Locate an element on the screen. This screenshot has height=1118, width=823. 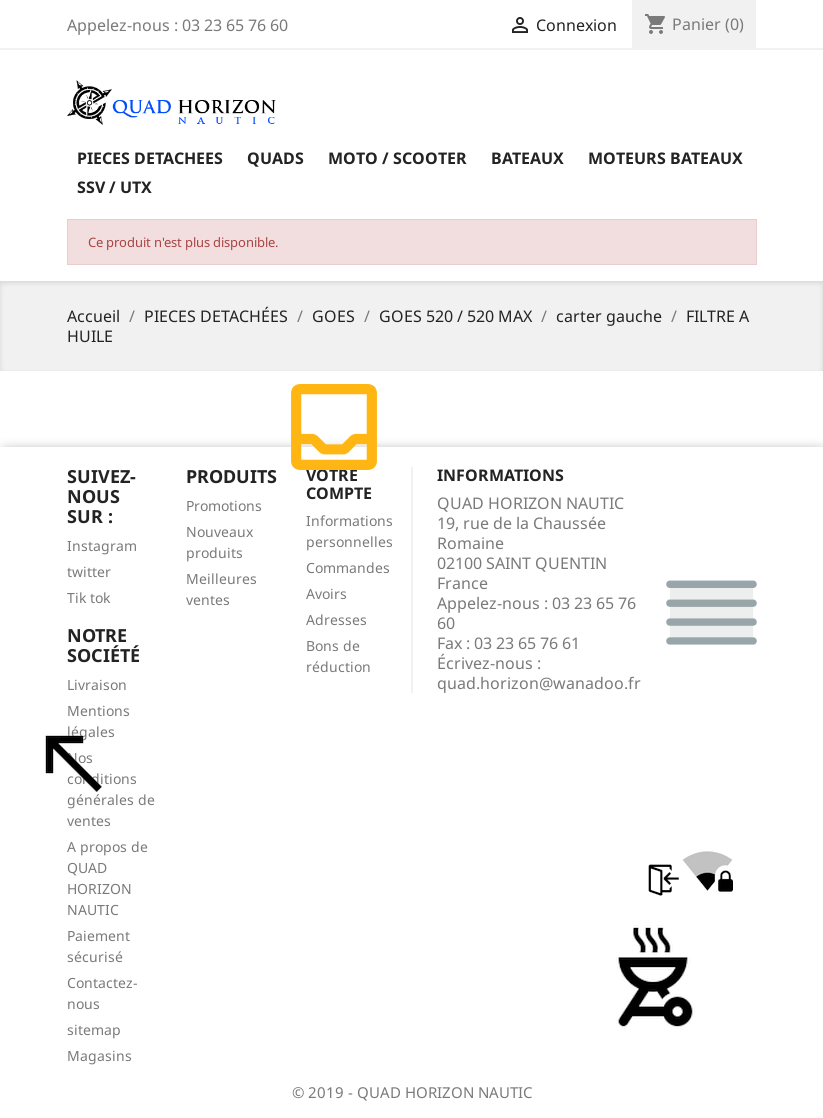
access outdoor cooking or grilling recipes is located at coordinates (653, 977).